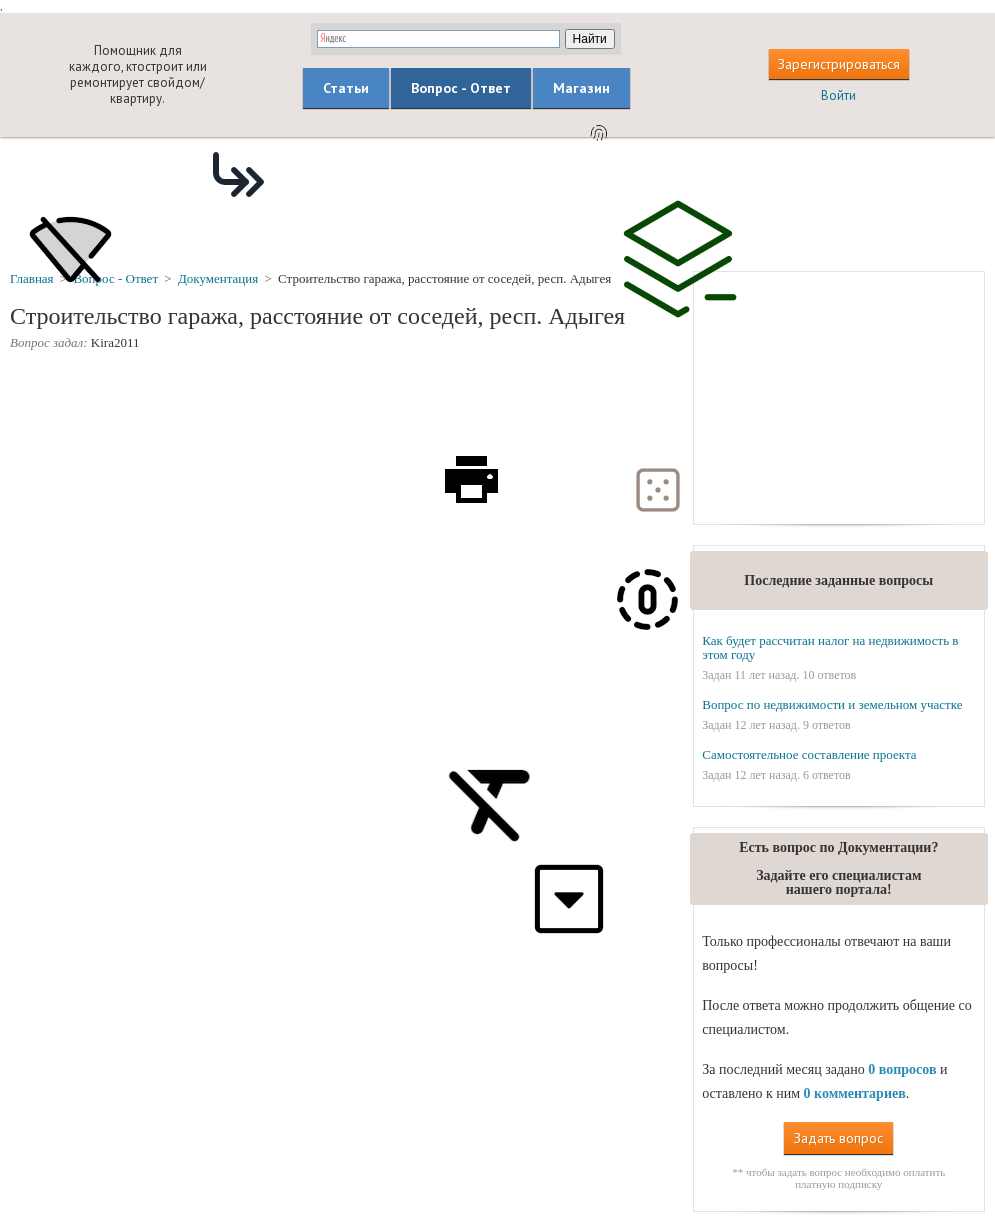 This screenshot has height=1216, width=995. What do you see at coordinates (658, 490) in the screenshot?
I see `roll dice or generate random number` at bounding box center [658, 490].